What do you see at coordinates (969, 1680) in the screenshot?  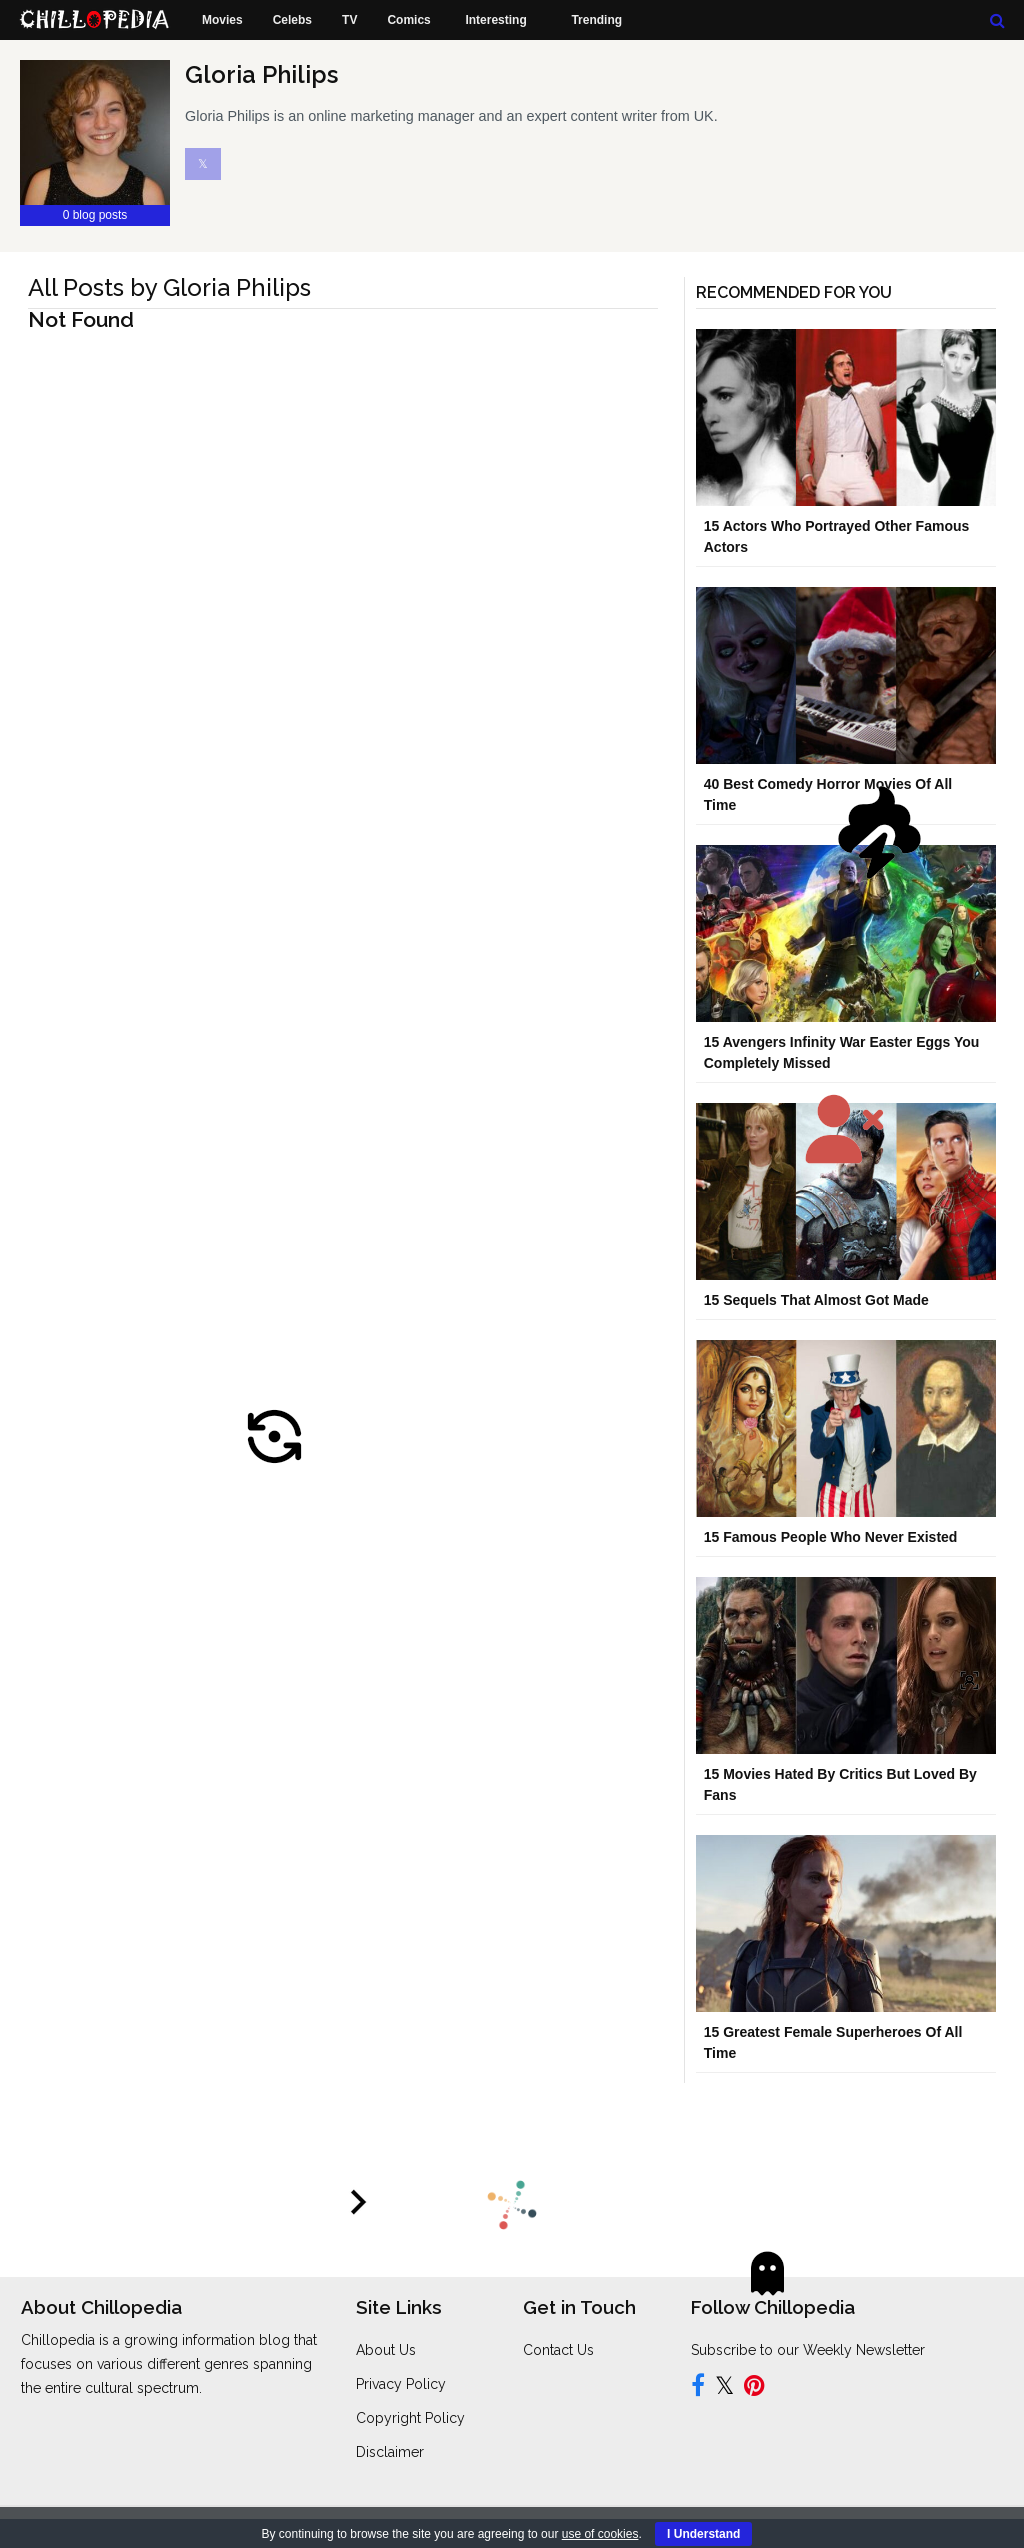 I see `focus on current user profile` at bounding box center [969, 1680].